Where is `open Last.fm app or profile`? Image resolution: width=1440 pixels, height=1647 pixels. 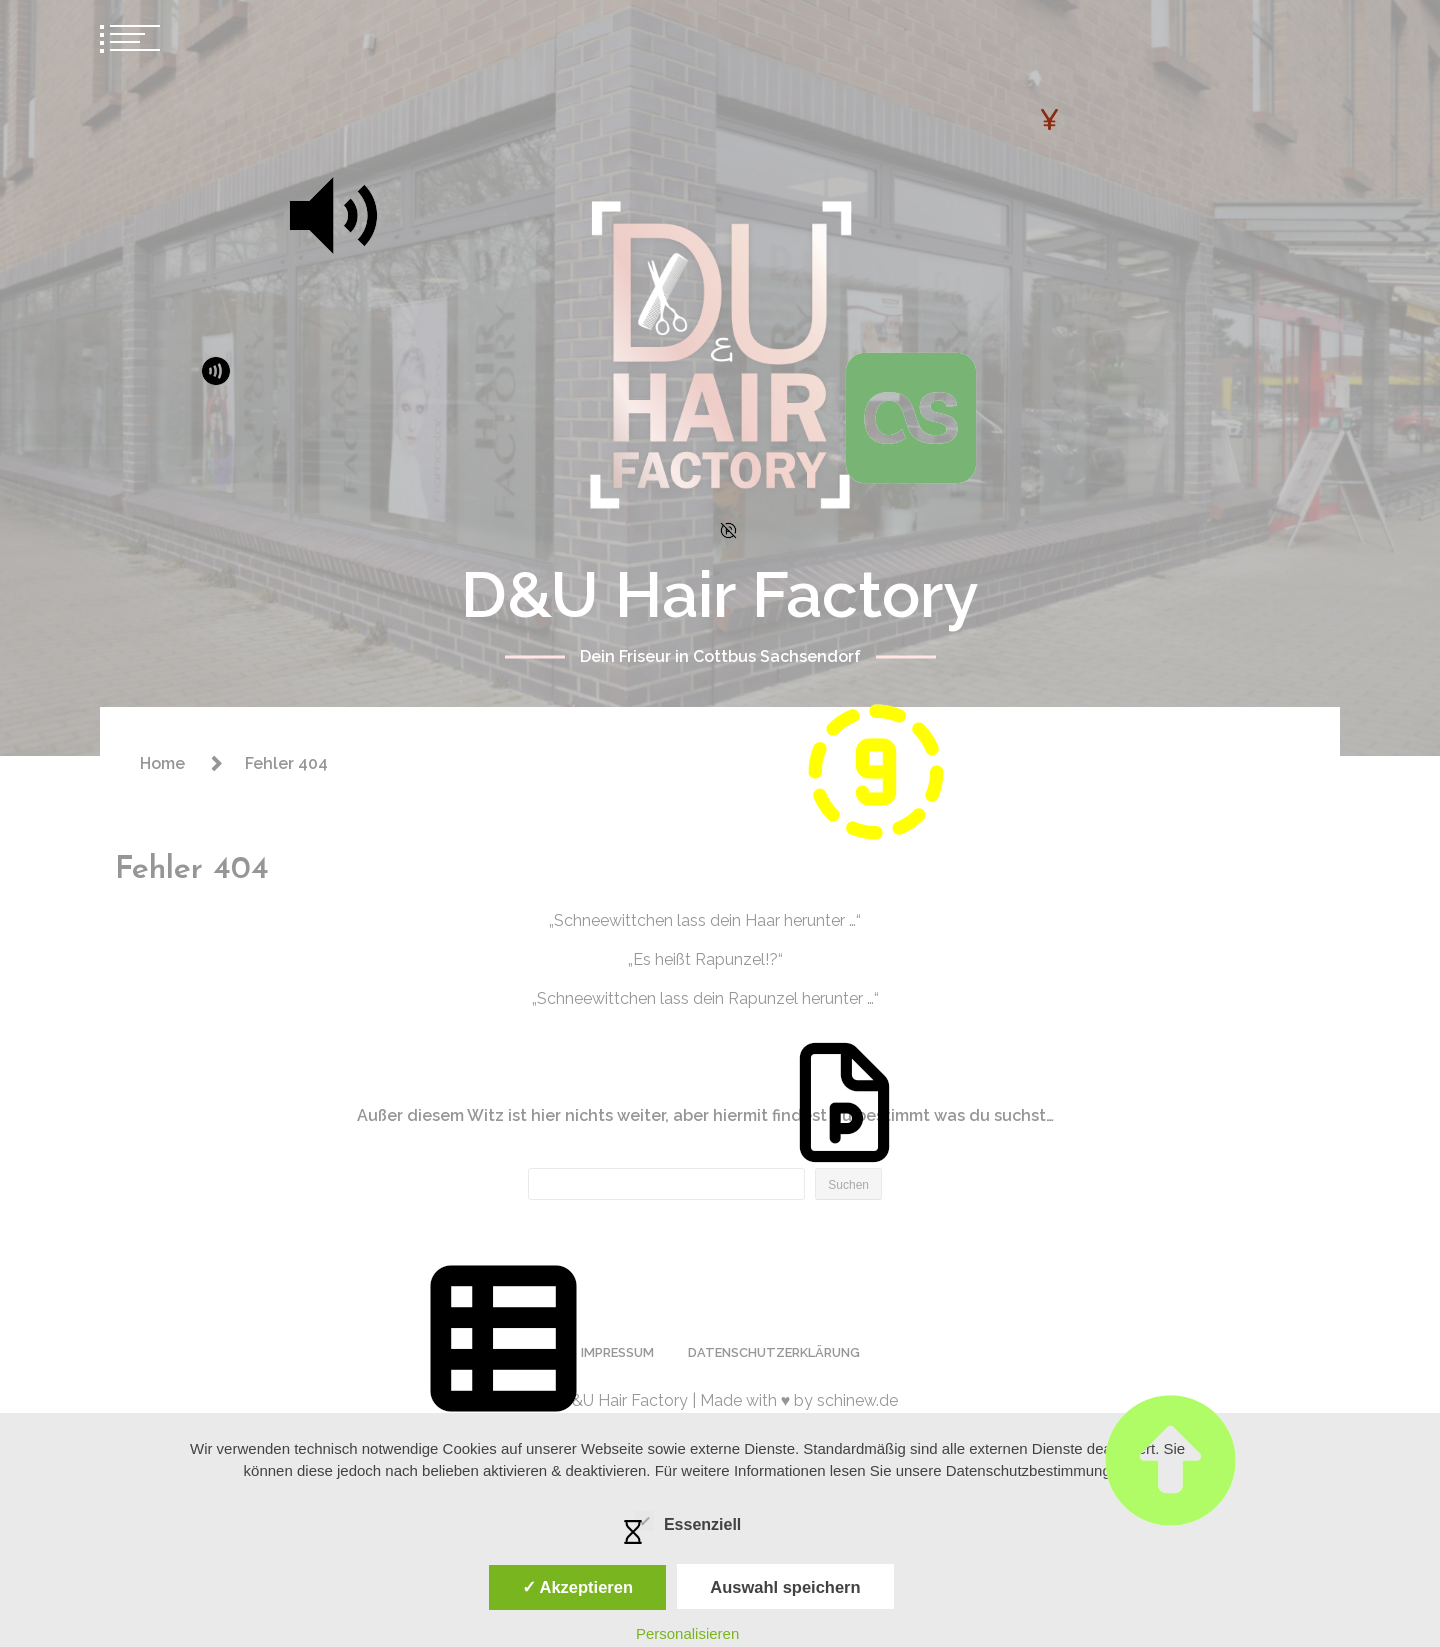 open Last.fm app or profile is located at coordinates (911, 418).